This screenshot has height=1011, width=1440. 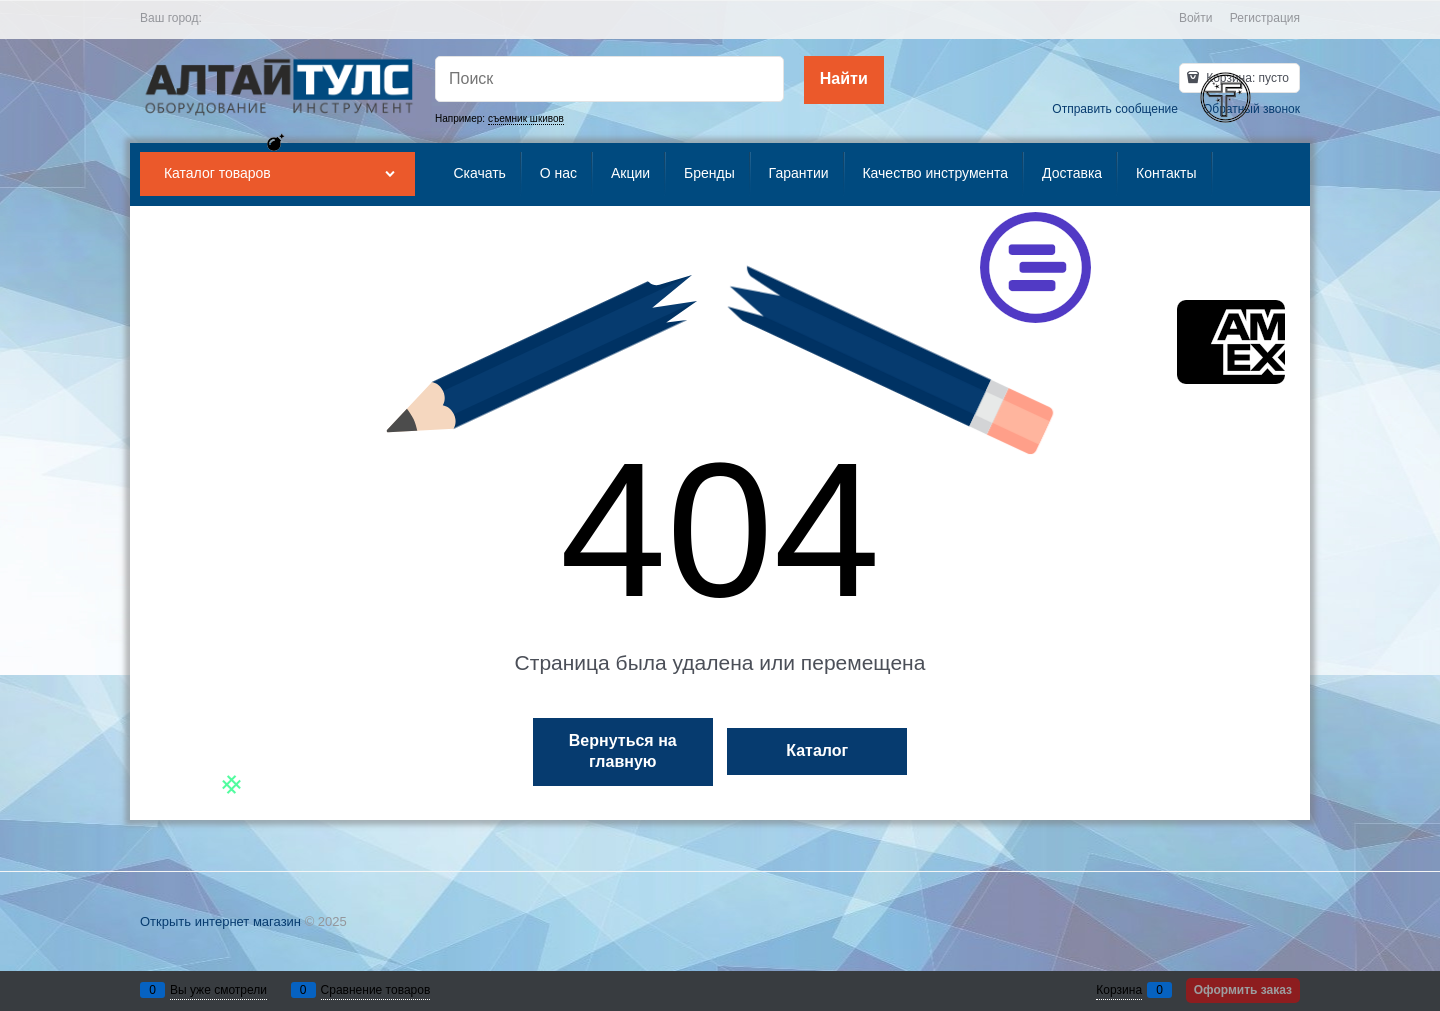 I want to click on indicates a destructive or irreversible action, so click(x=275, y=142).